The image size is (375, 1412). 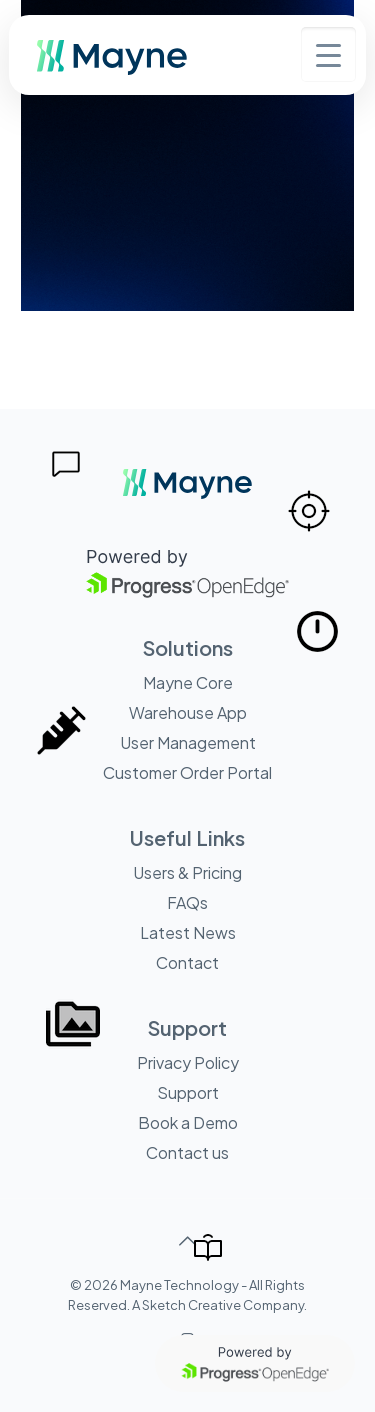 I want to click on access vaccination or medical records, so click(x=61, y=730).